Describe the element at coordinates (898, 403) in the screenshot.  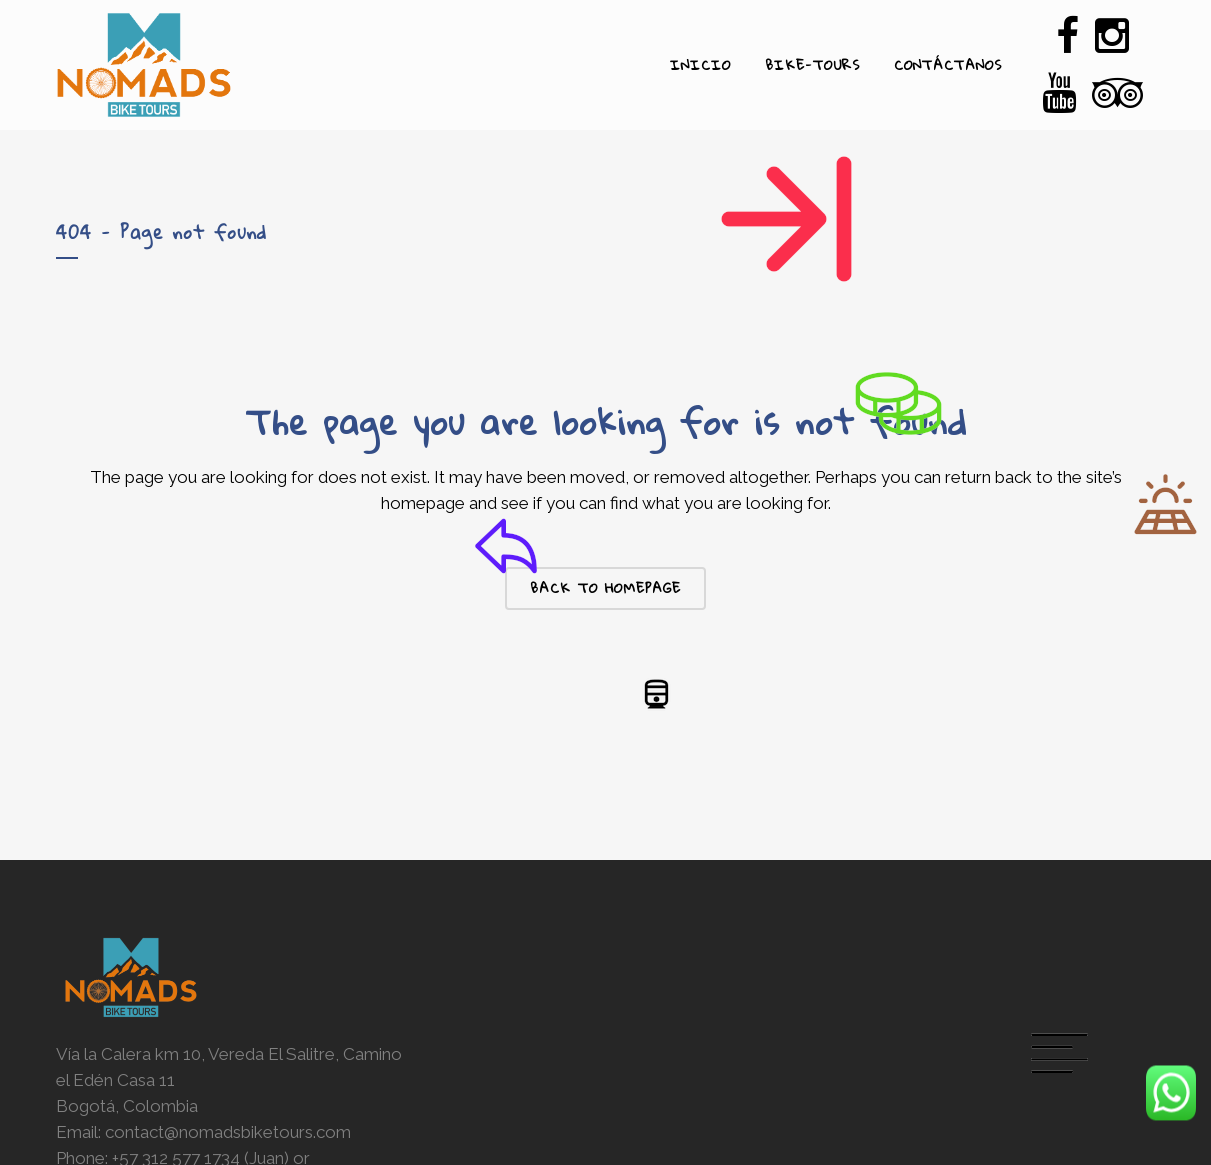
I see `view your coin balance or currency` at that location.